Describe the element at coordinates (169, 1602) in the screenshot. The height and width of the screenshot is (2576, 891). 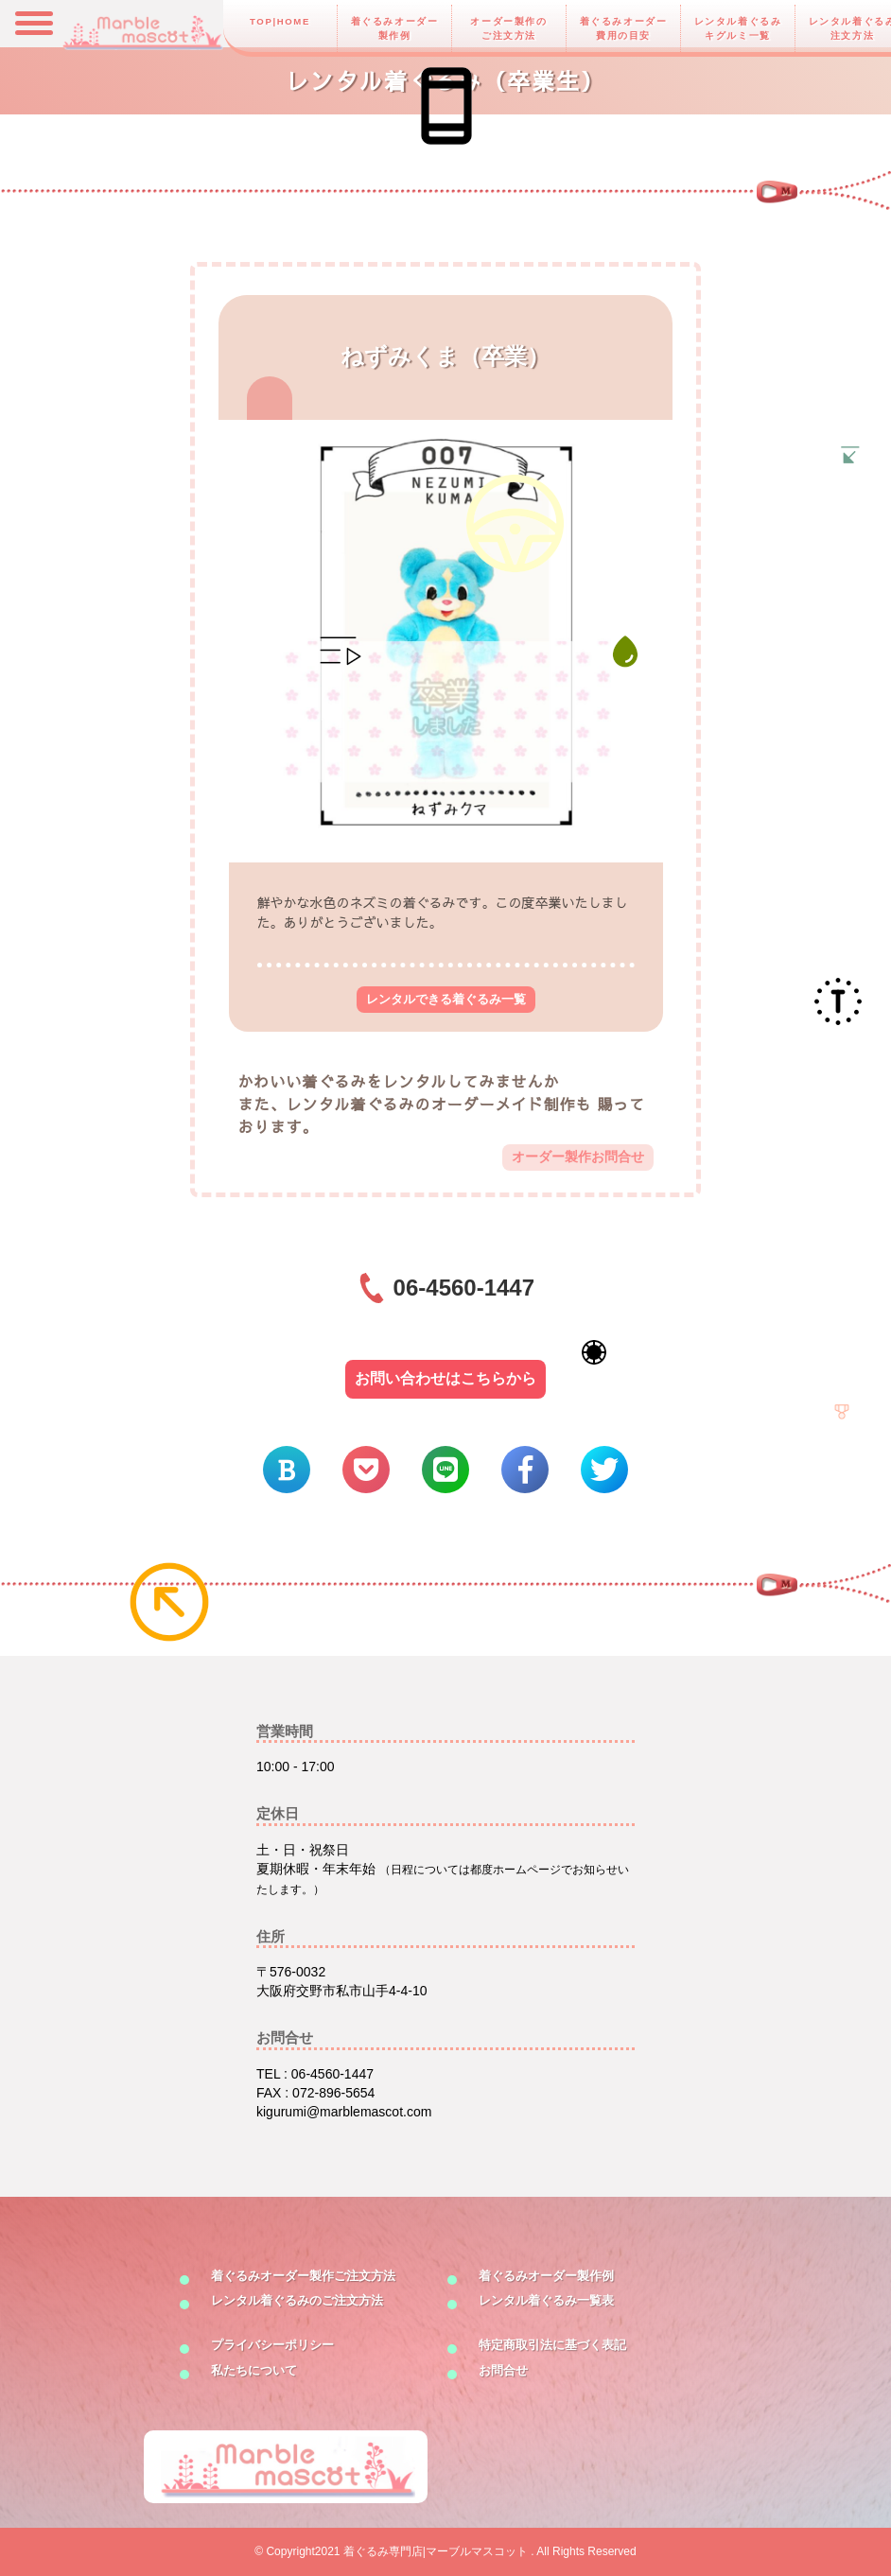
I see `navigate back to previous screen` at that location.